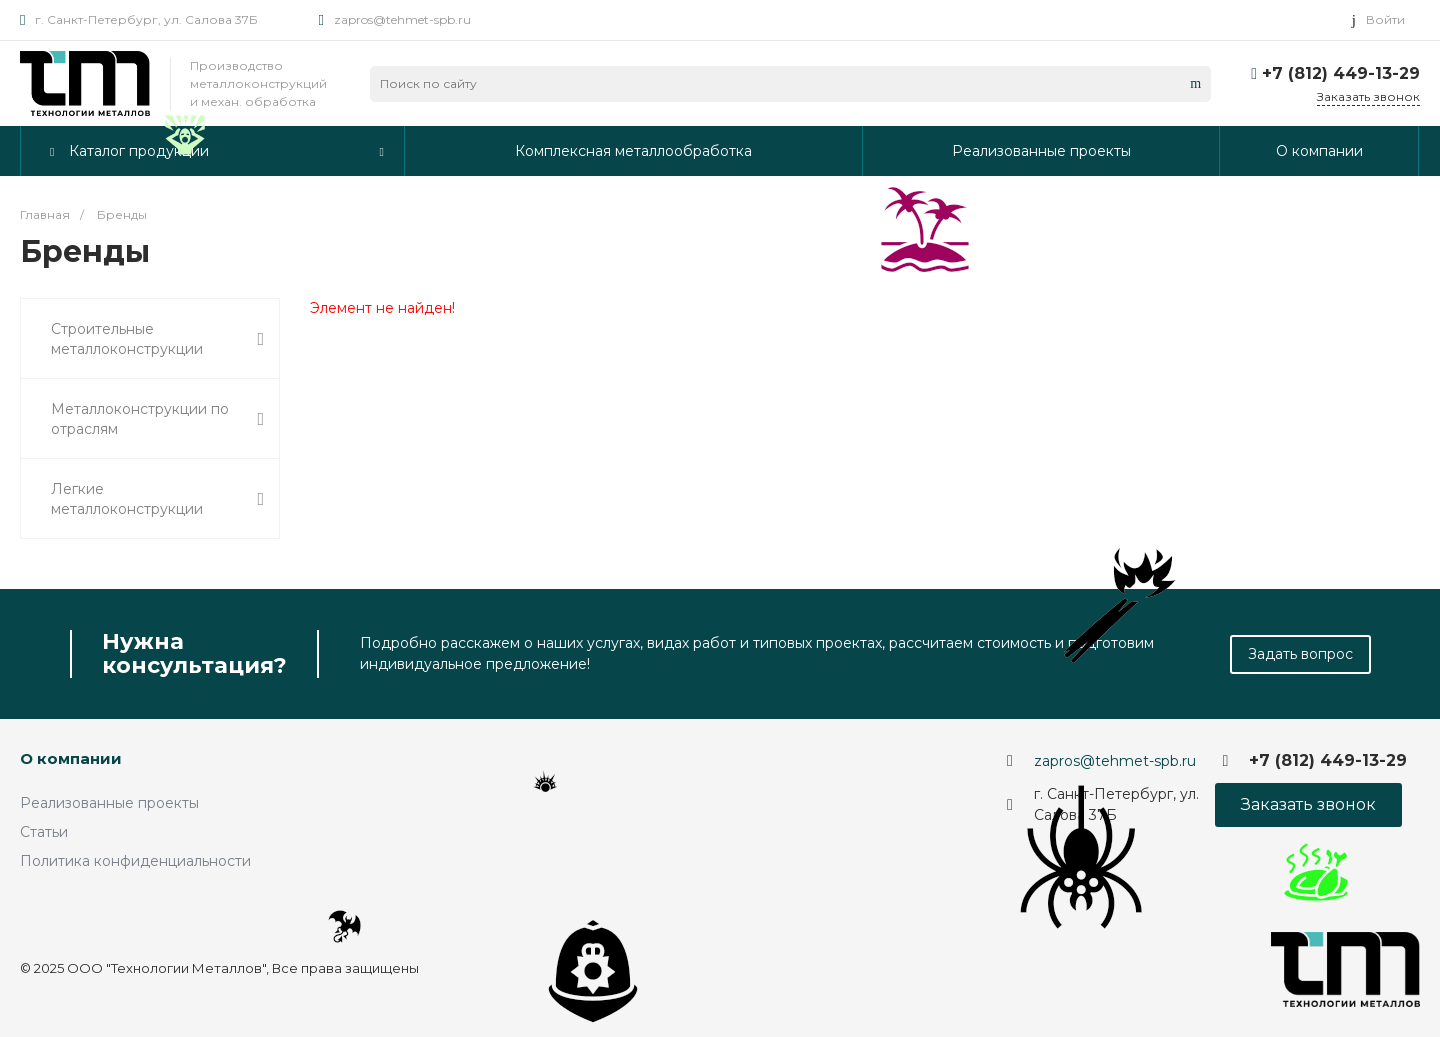  What do you see at coordinates (545, 781) in the screenshot?
I see `view in-game time or day/night cycle` at bounding box center [545, 781].